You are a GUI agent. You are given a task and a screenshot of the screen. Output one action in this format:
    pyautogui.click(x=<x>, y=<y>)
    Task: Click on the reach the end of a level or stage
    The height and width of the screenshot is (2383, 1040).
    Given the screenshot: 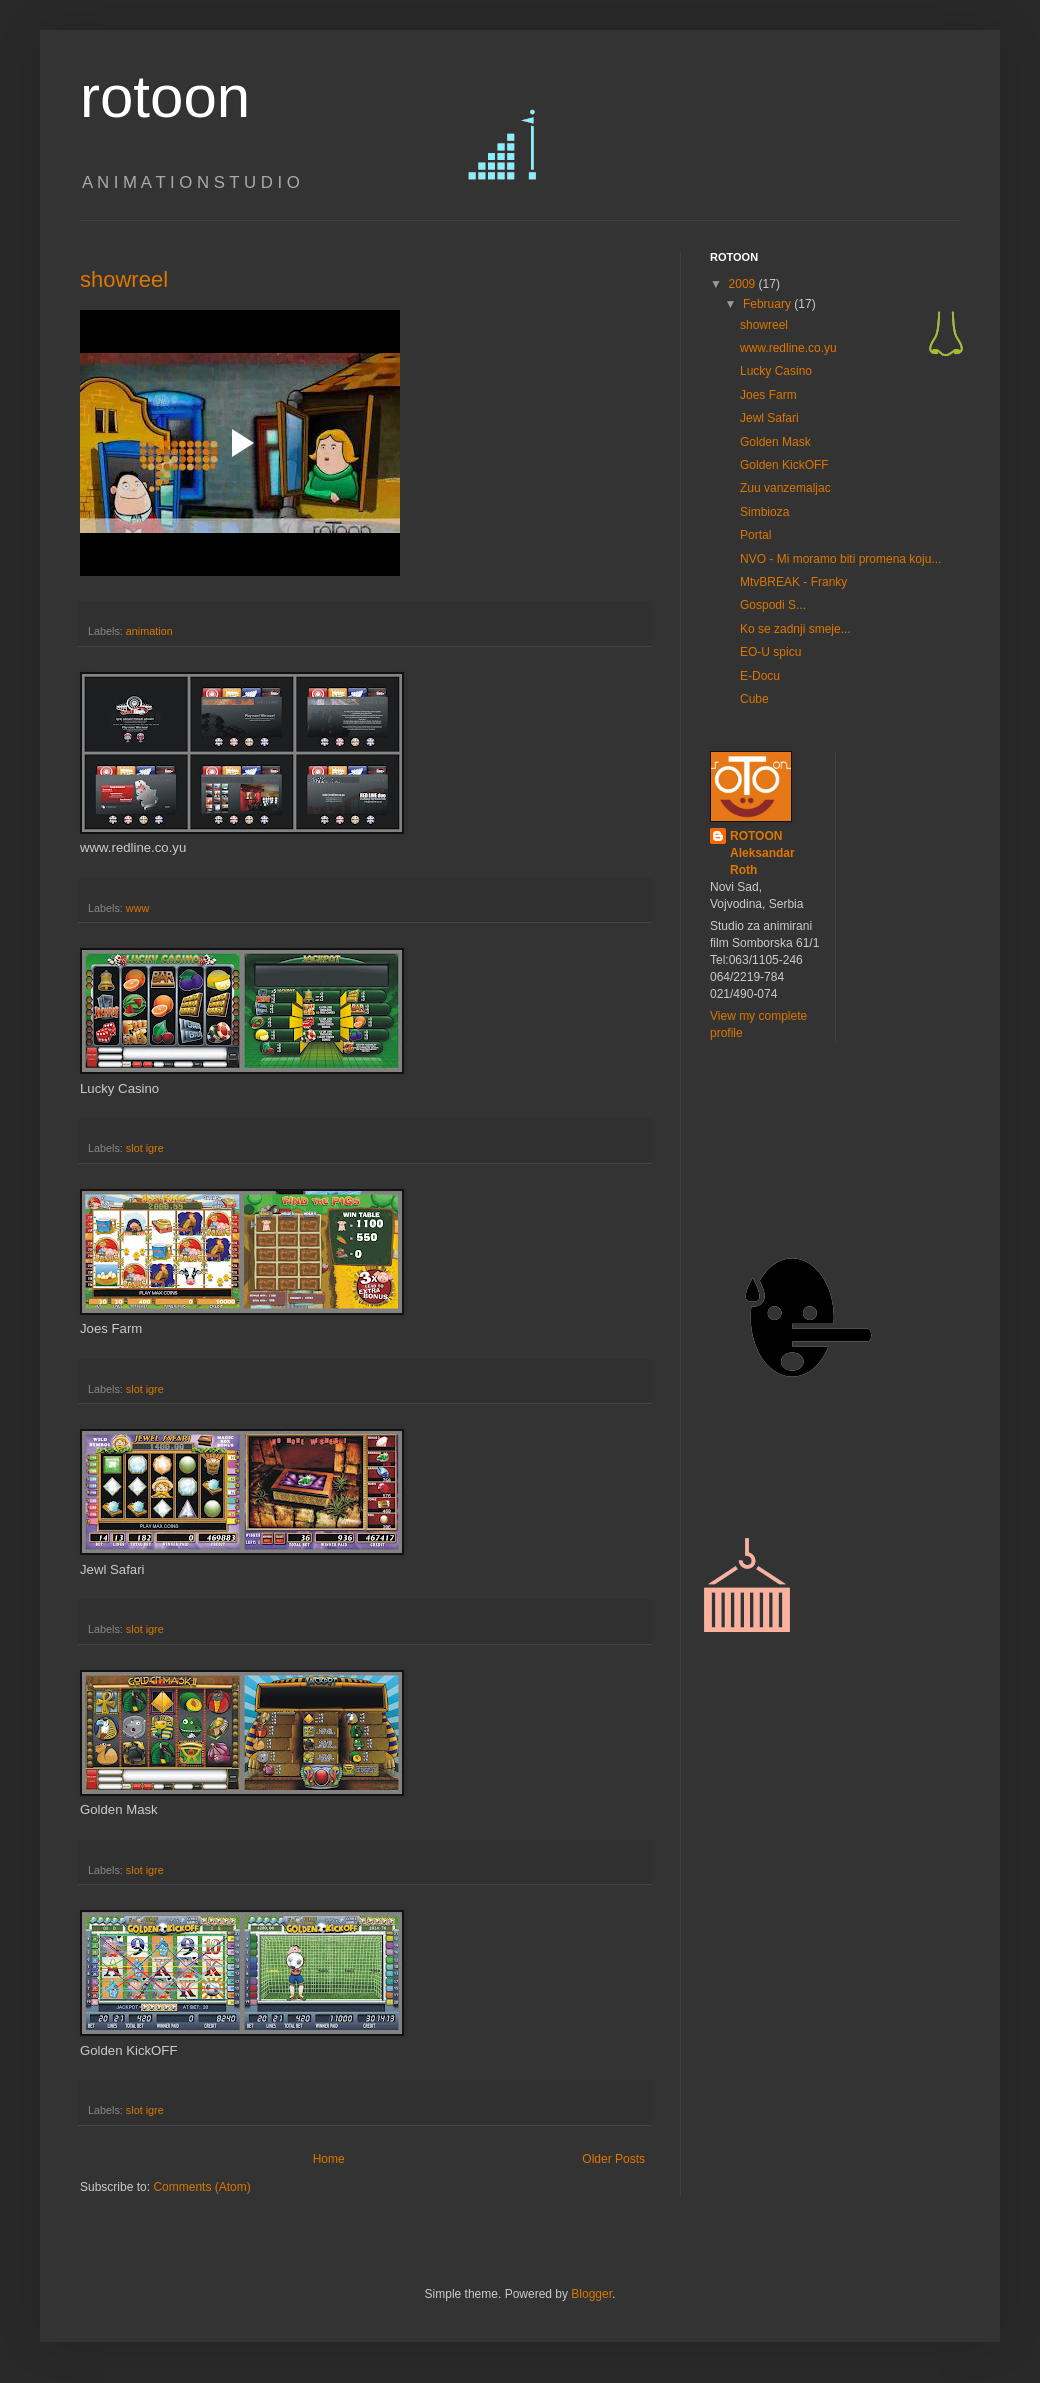 What is the action you would take?
    pyautogui.click(x=503, y=144)
    